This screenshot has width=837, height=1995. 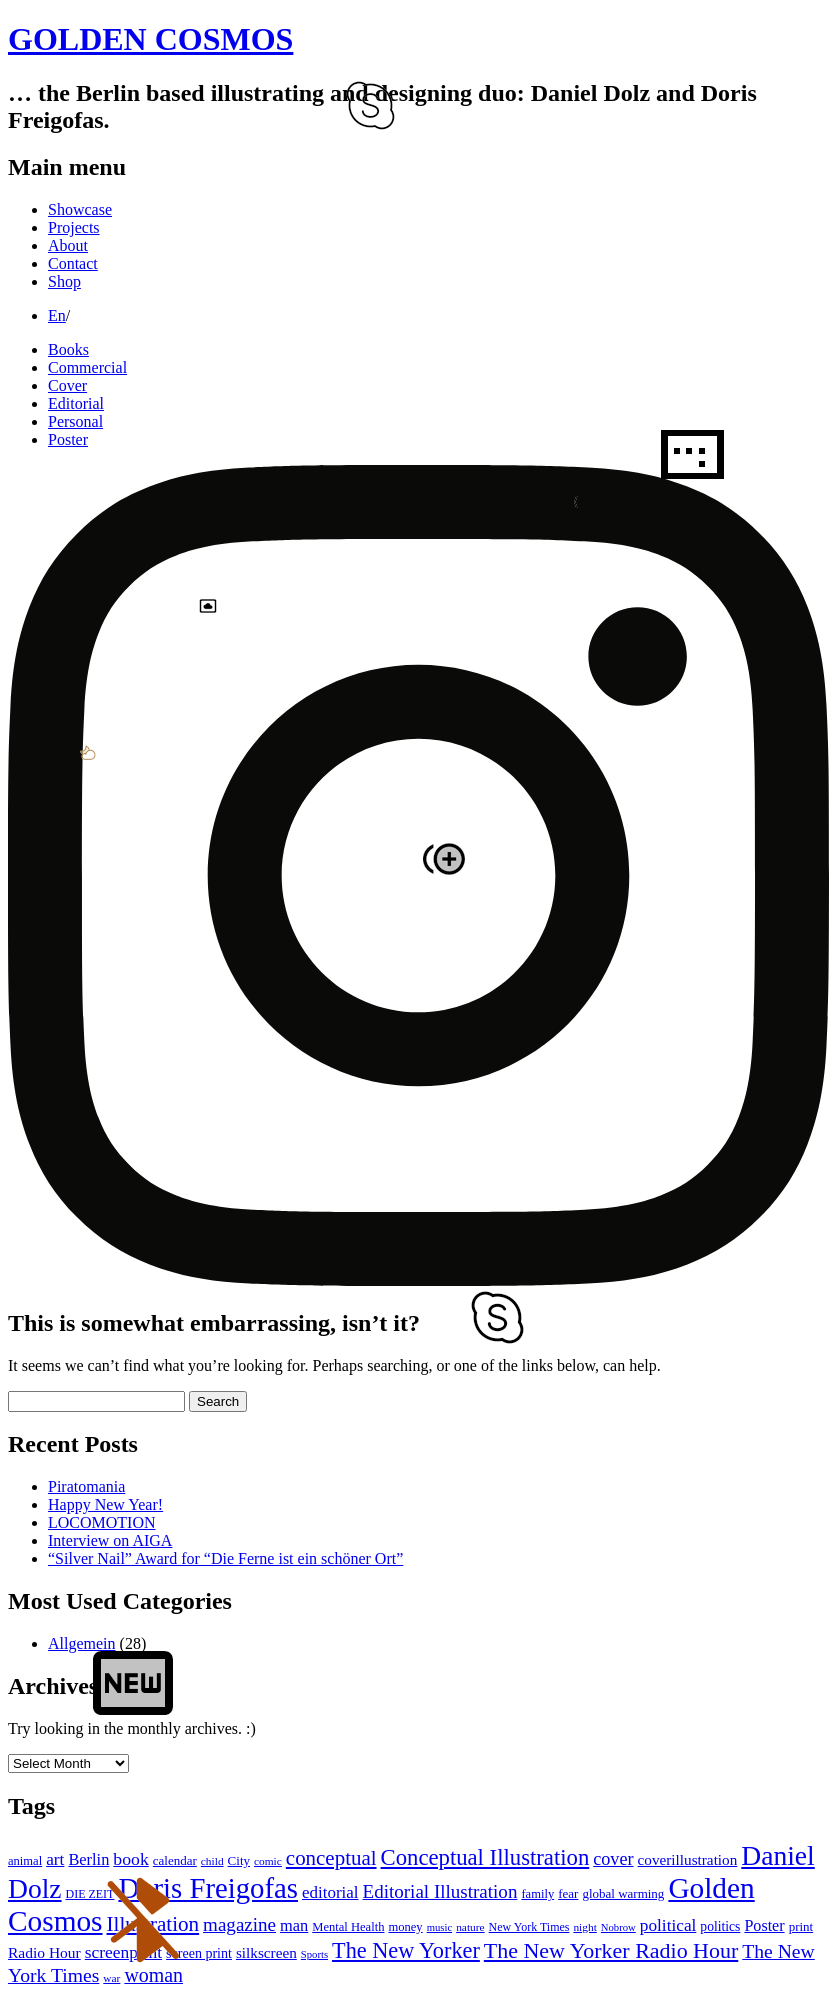 I want to click on add a duplicate control point, so click(x=444, y=859).